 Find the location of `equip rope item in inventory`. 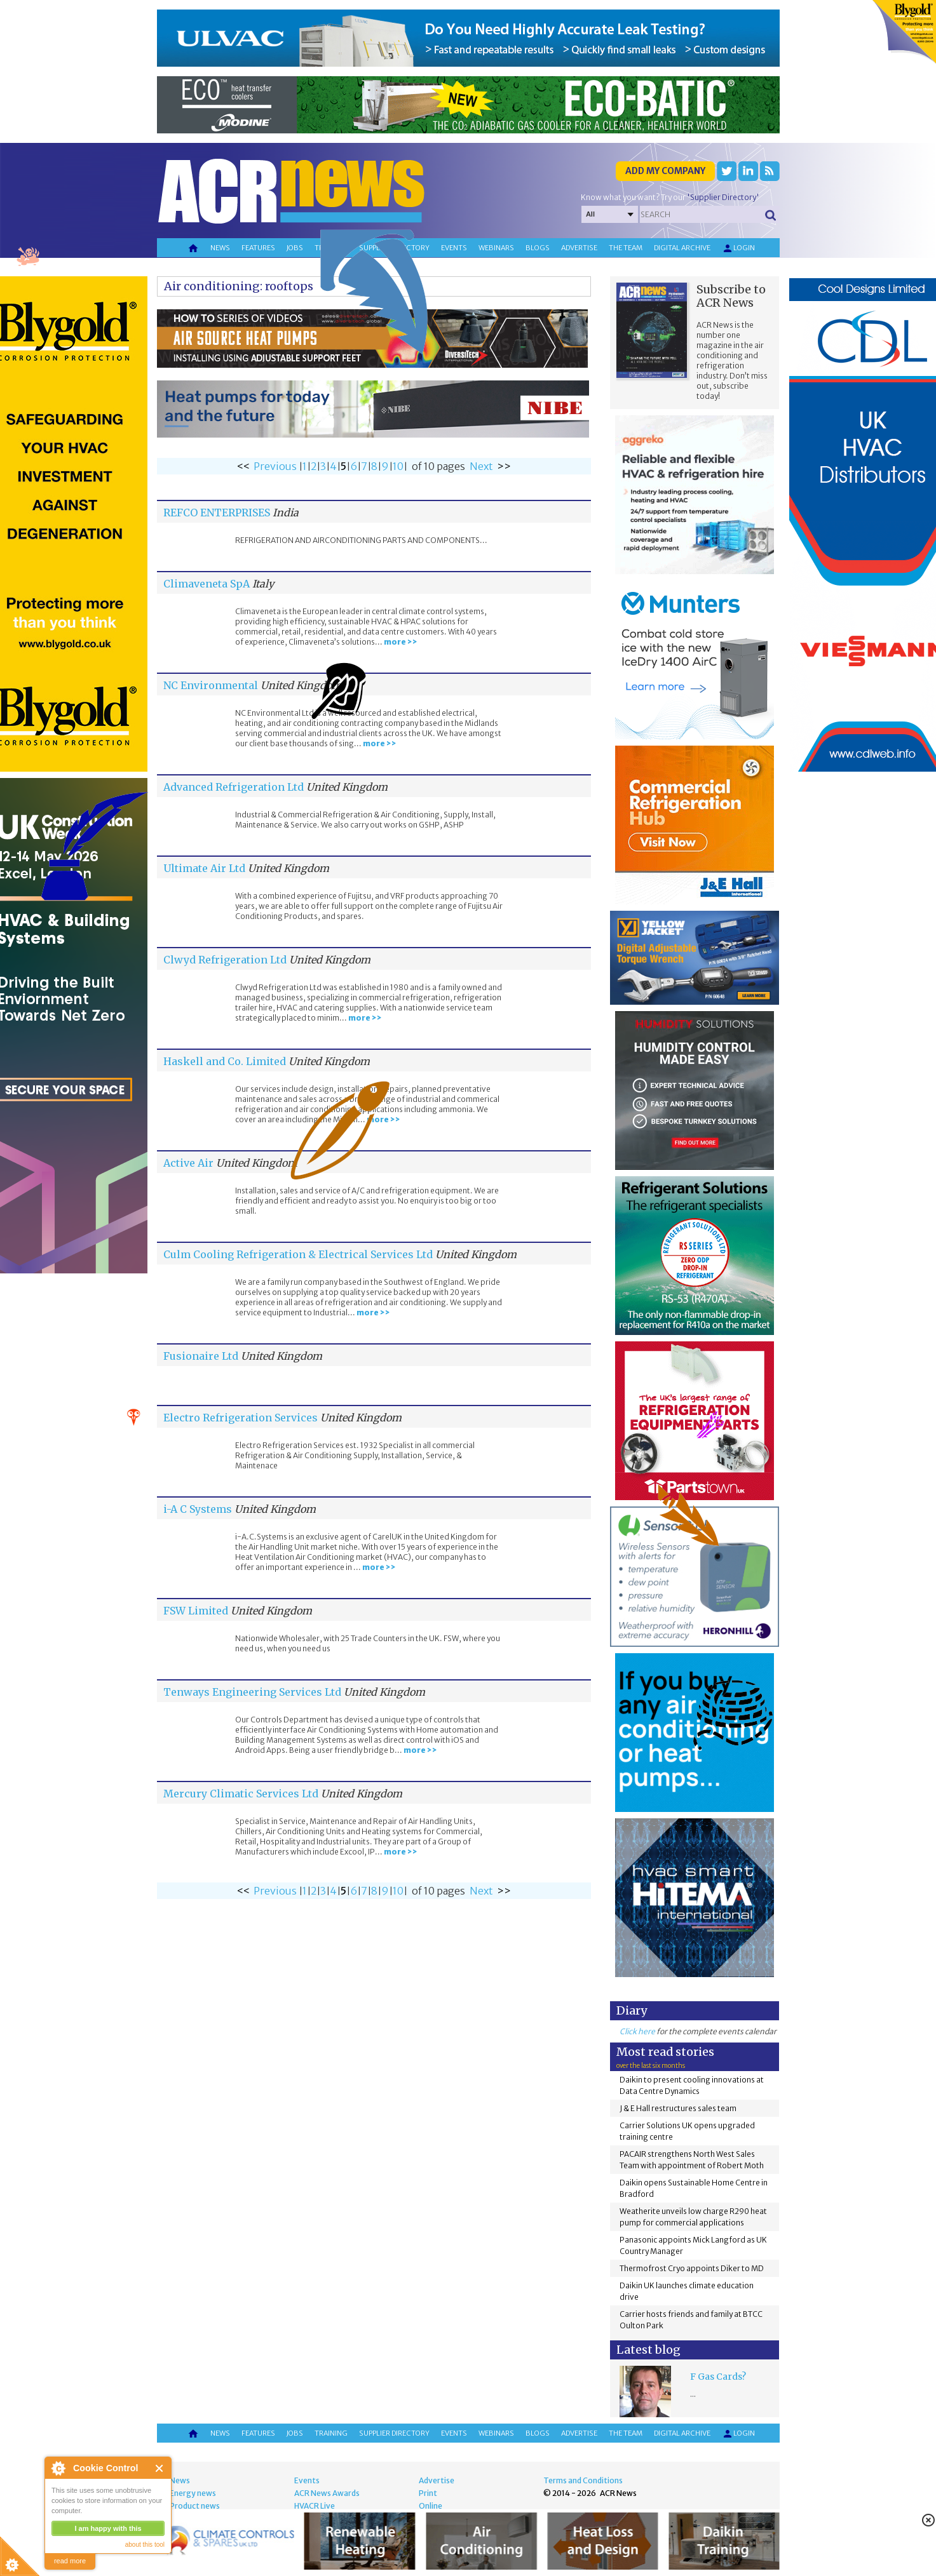

equip rope item in inventory is located at coordinates (733, 1715).